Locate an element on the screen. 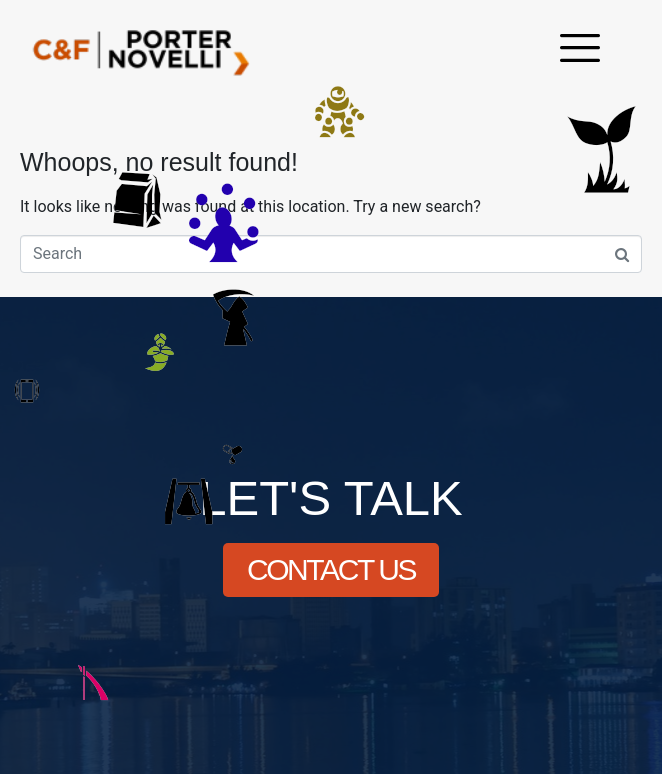 This screenshot has width=662, height=774. view your takeout or delivery order is located at coordinates (138, 194).